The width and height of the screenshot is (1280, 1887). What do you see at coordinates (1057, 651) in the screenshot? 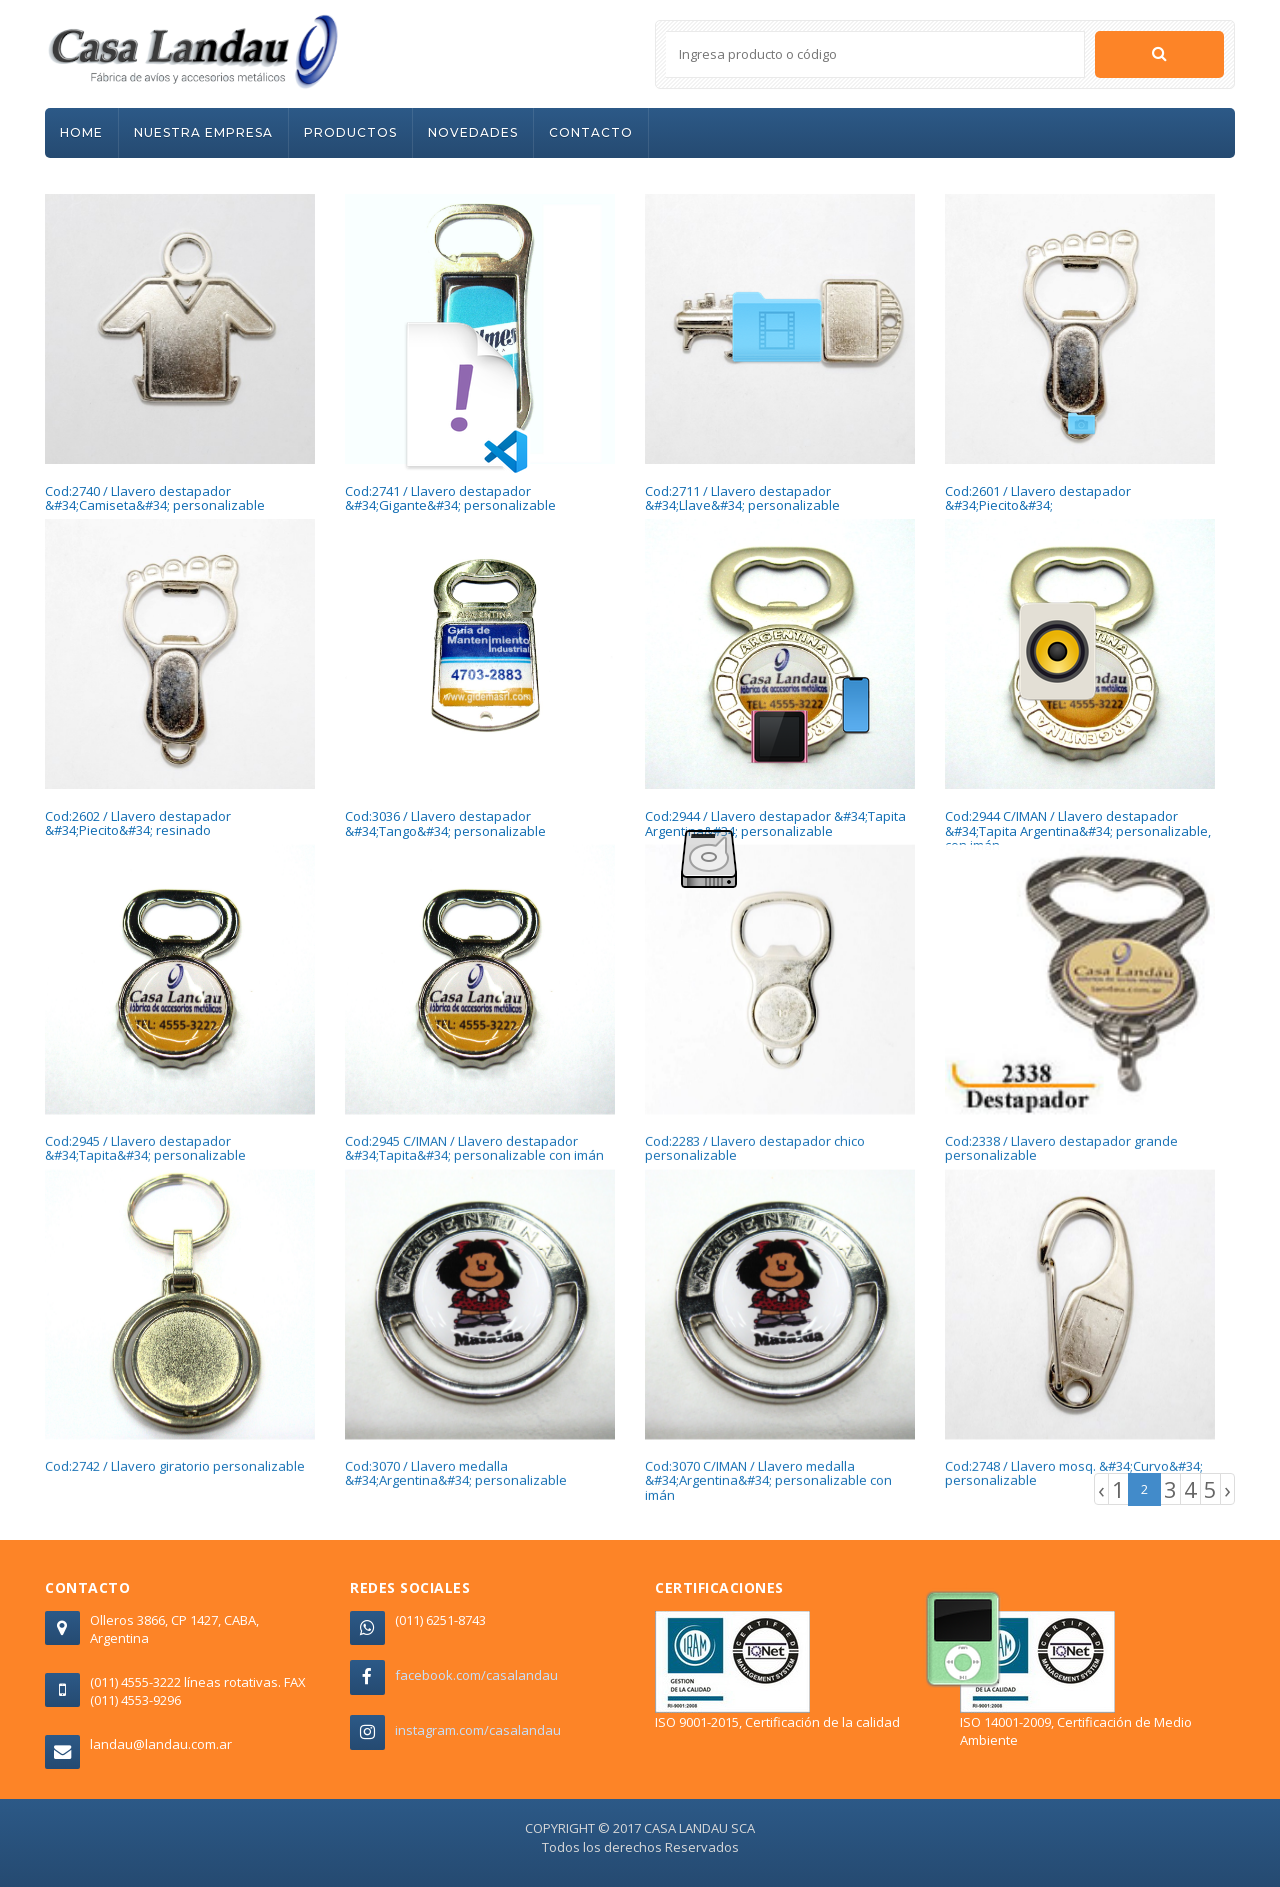
I see `access system sound settings` at bounding box center [1057, 651].